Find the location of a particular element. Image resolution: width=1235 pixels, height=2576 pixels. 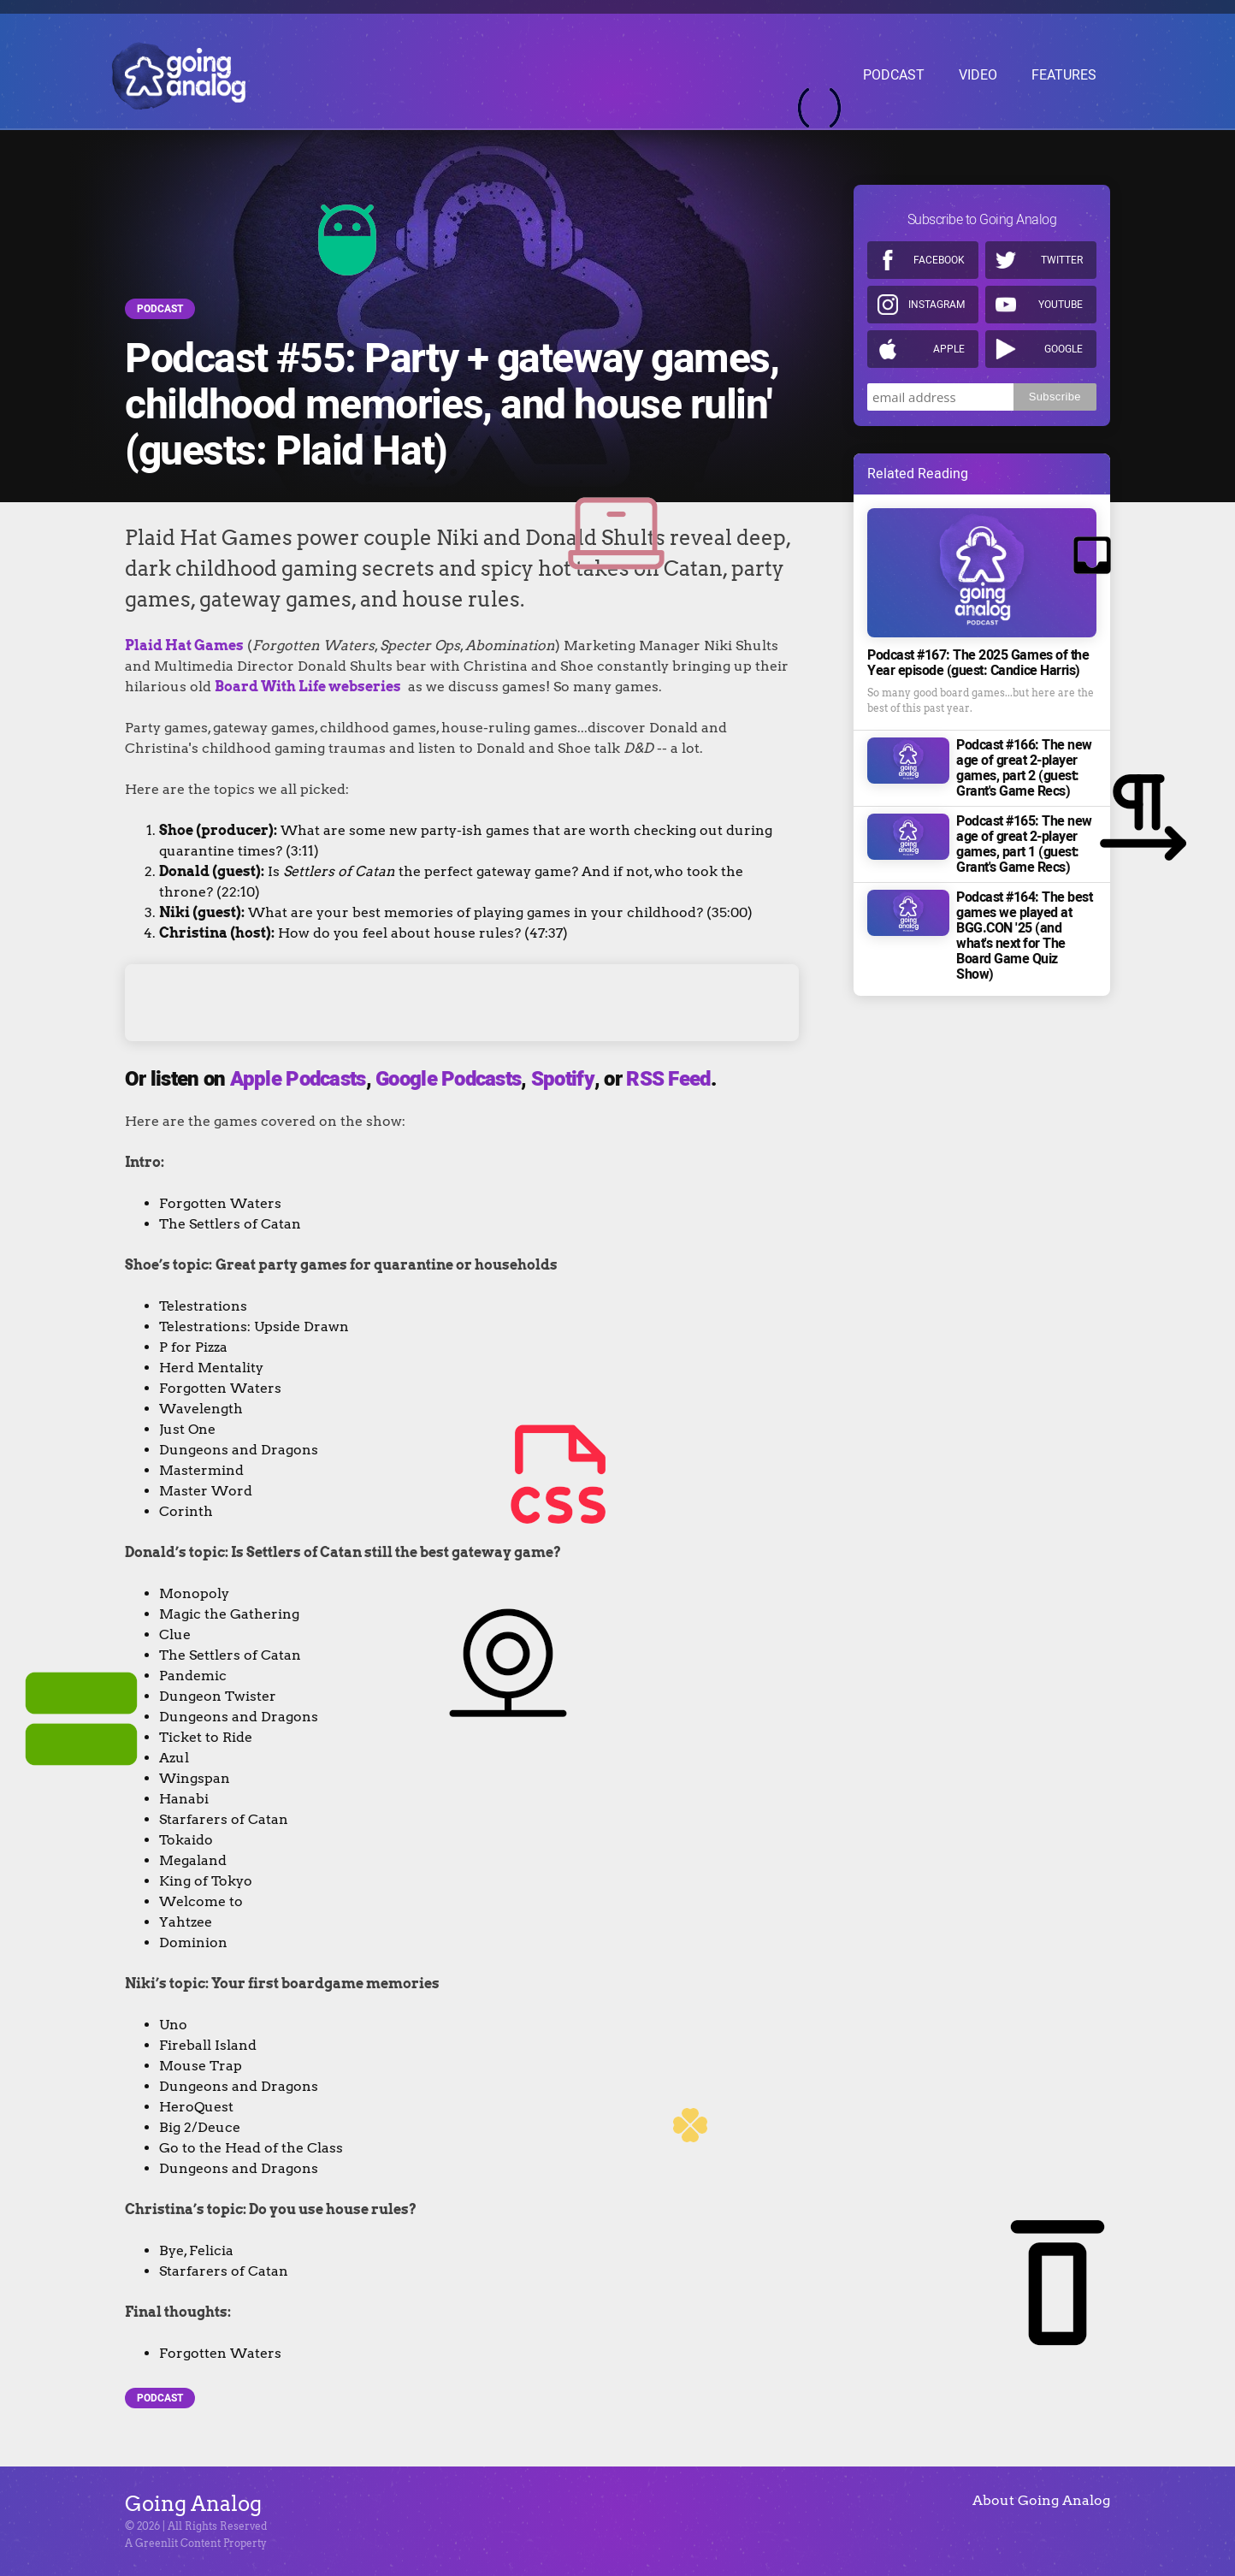

move paragraph to the right is located at coordinates (1143, 817).